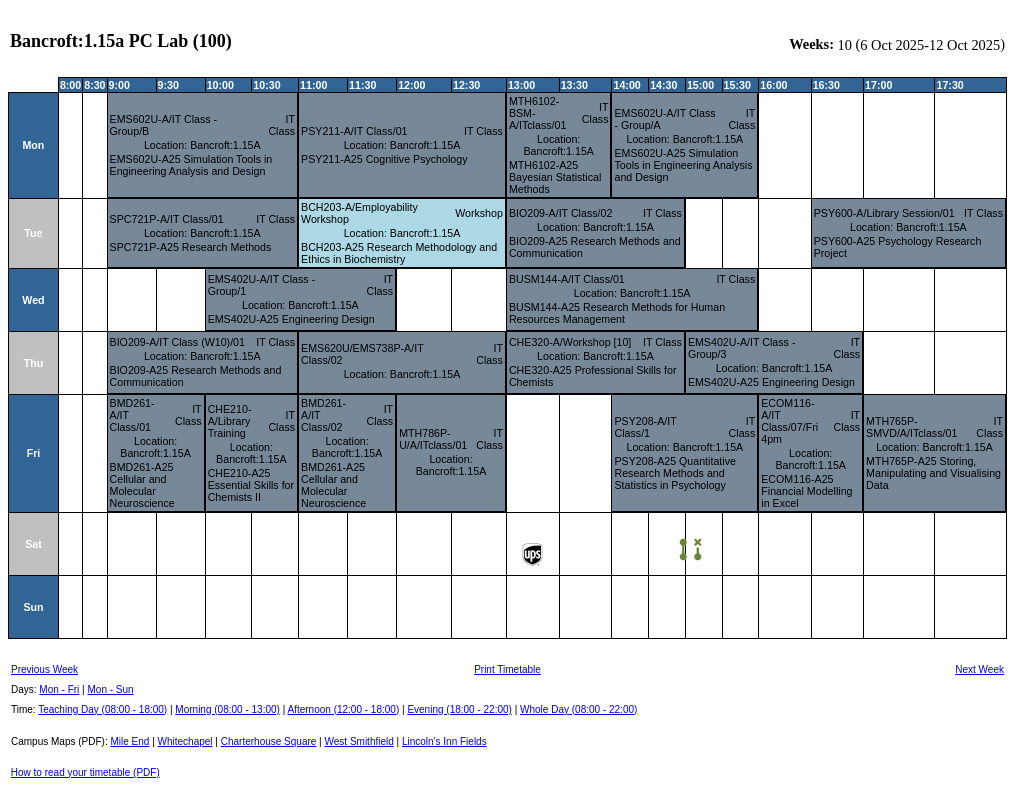  What do you see at coordinates (532, 554) in the screenshot?
I see `UPS shipping and tracking services` at bounding box center [532, 554].